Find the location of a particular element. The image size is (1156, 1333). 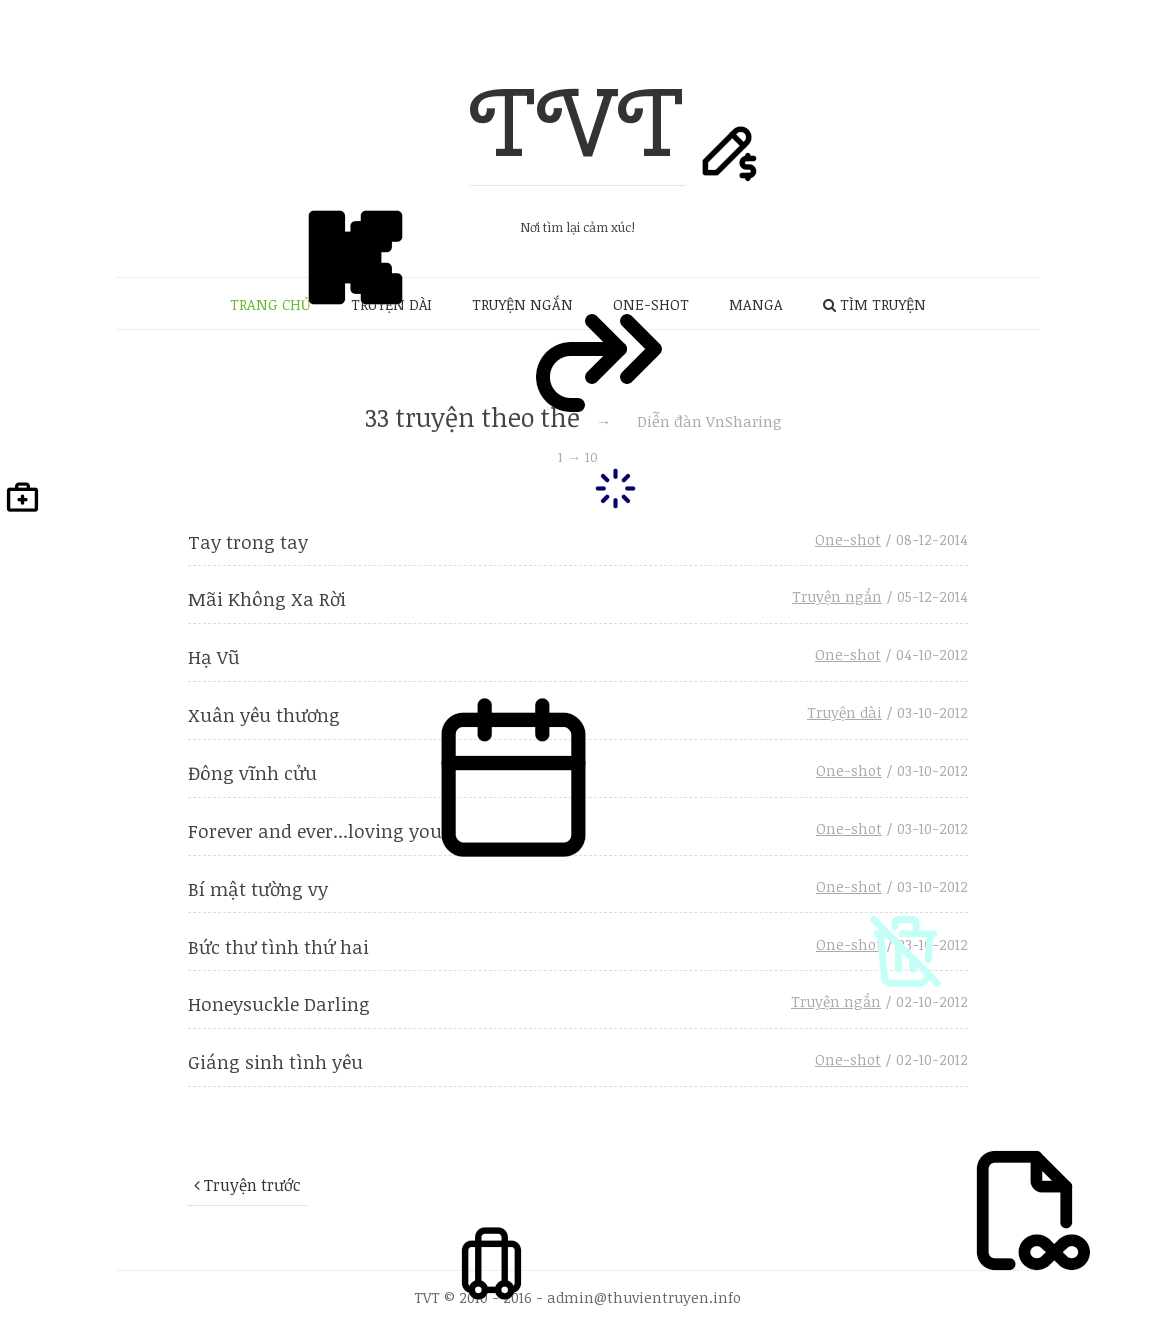

a file with unlimited or infinite storage is located at coordinates (1024, 1210).